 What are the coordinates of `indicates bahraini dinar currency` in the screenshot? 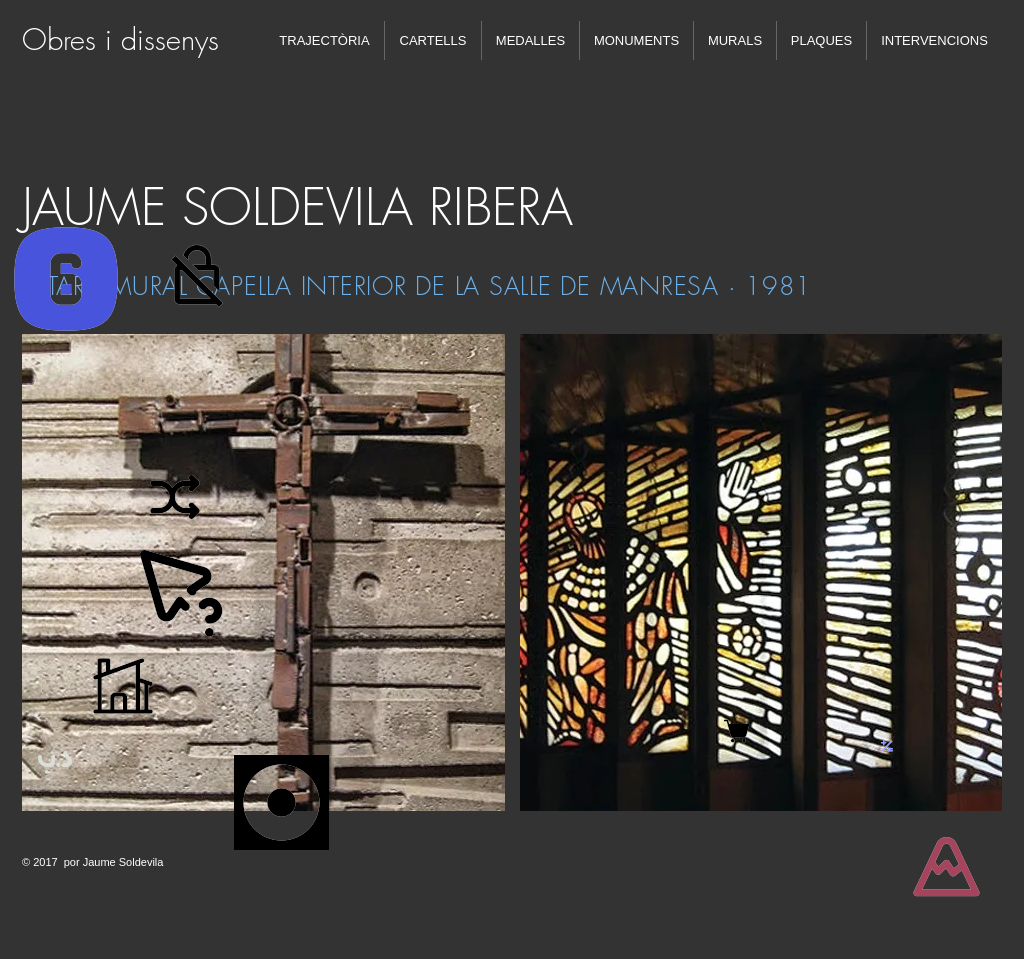 It's located at (55, 760).